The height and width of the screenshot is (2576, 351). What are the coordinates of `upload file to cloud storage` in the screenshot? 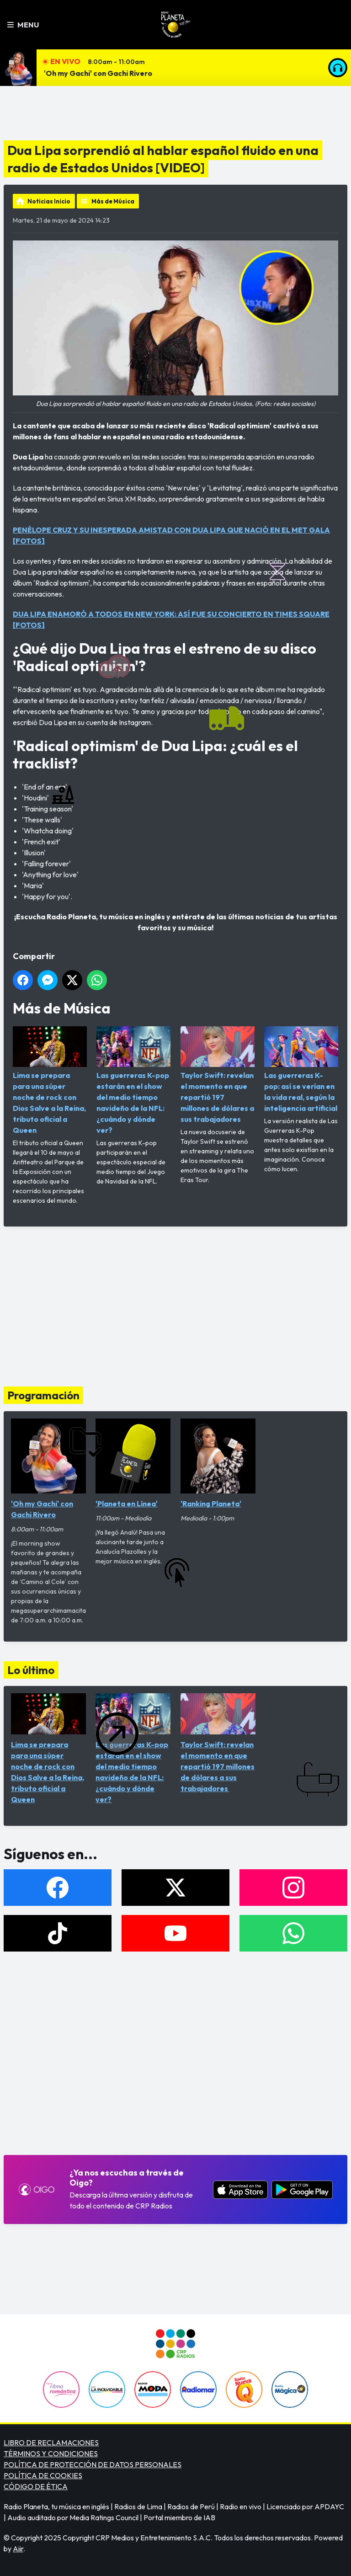 It's located at (114, 666).